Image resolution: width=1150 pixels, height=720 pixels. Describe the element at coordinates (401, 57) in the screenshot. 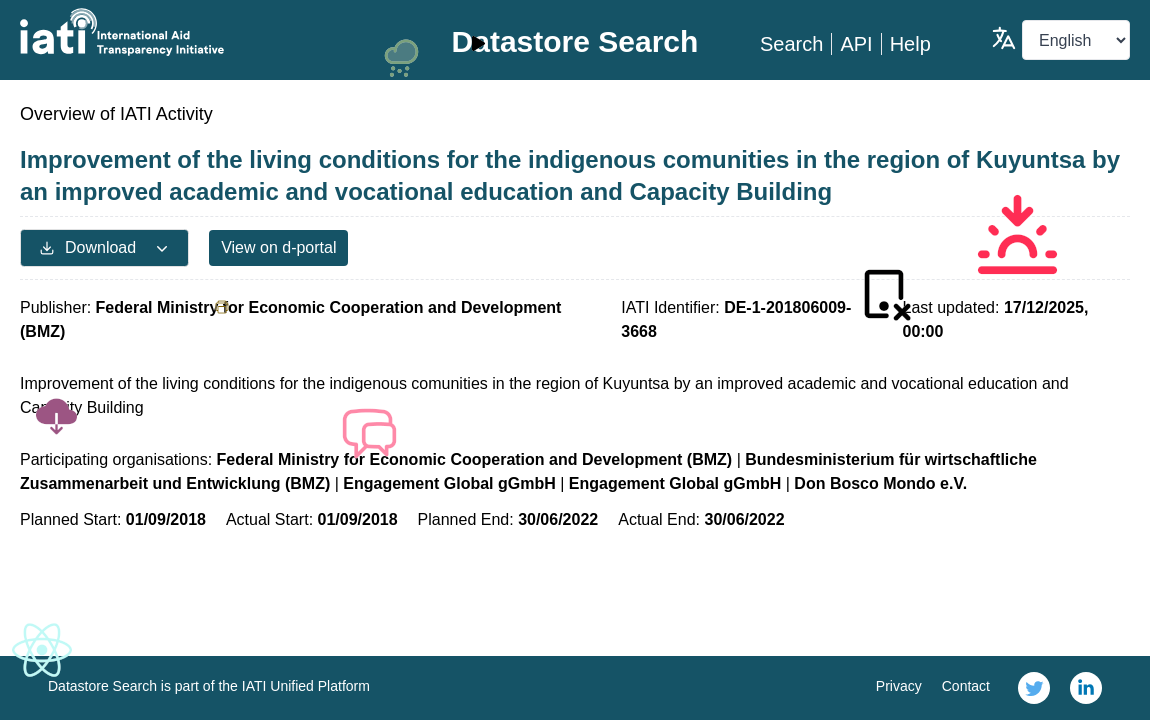

I see `indicates snowy weather conditions` at that location.